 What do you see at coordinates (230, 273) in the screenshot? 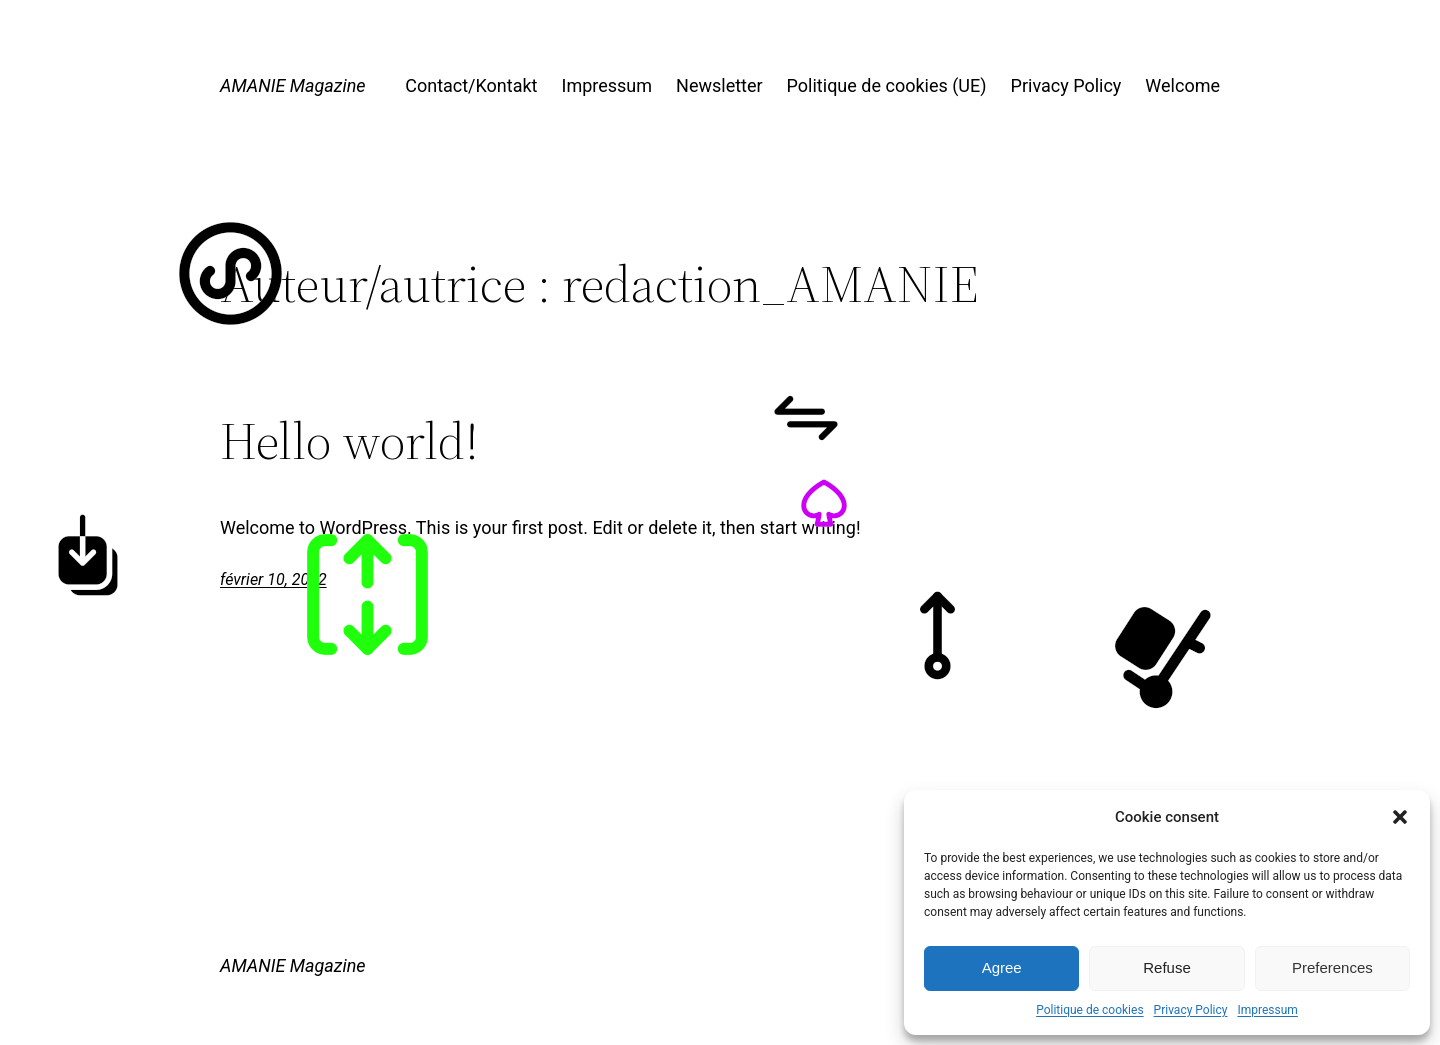
I see `open WeChat miniprogram` at bounding box center [230, 273].